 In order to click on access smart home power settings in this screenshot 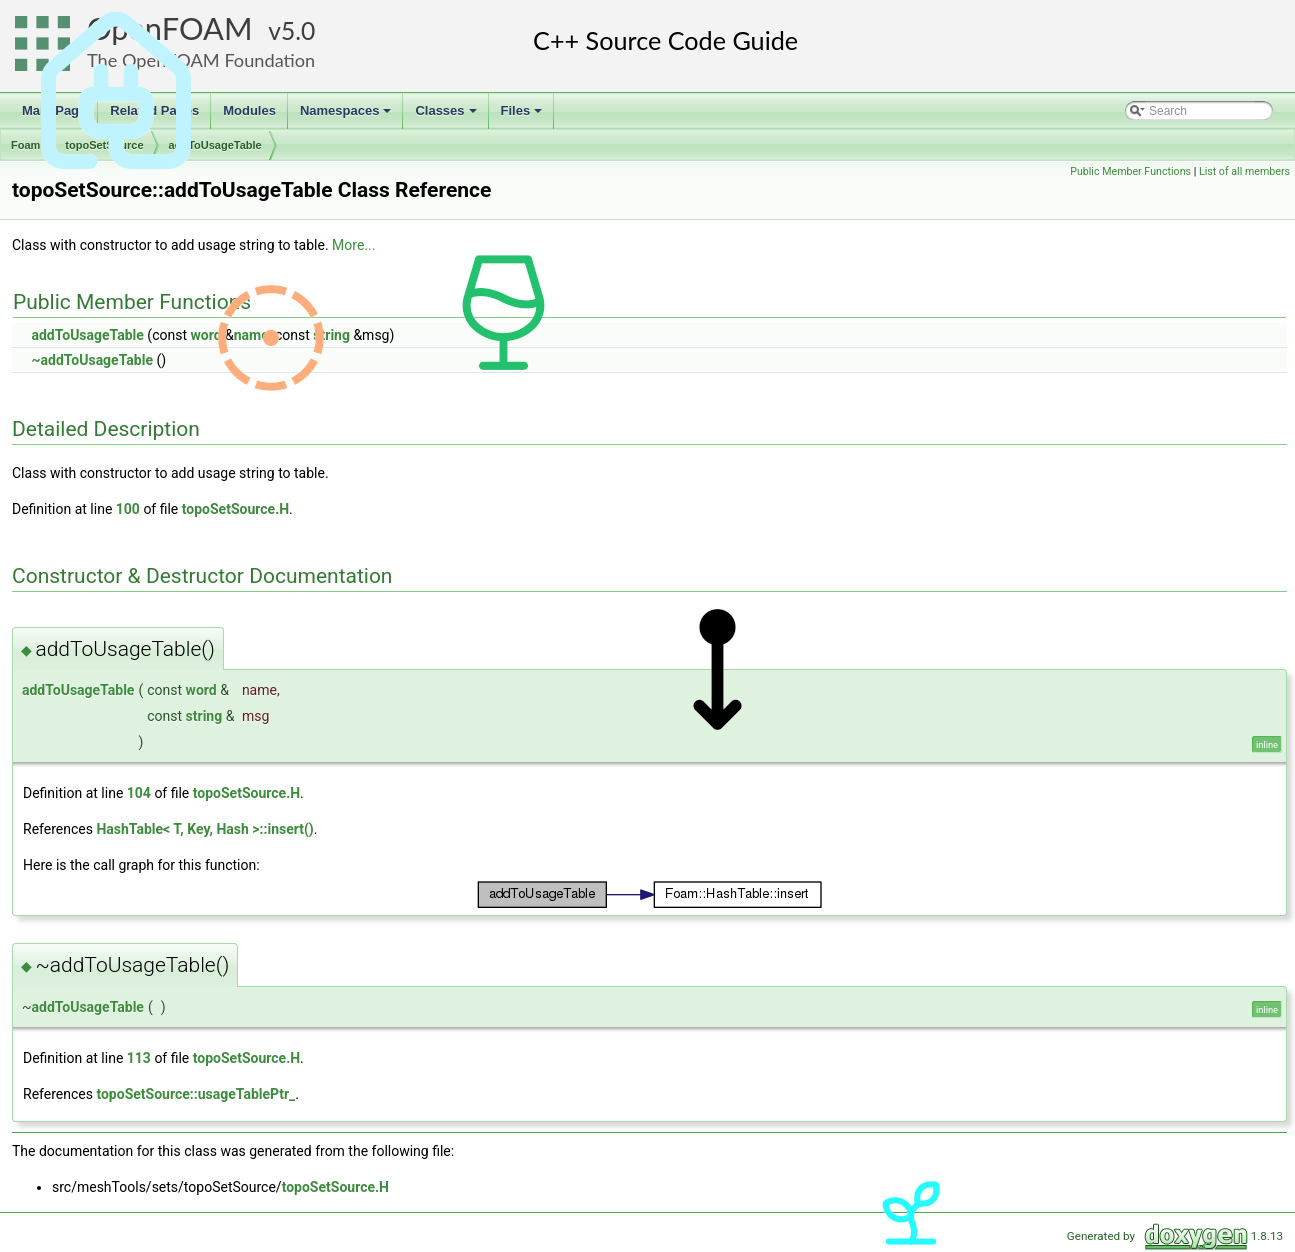, I will do `click(116, 94)`.